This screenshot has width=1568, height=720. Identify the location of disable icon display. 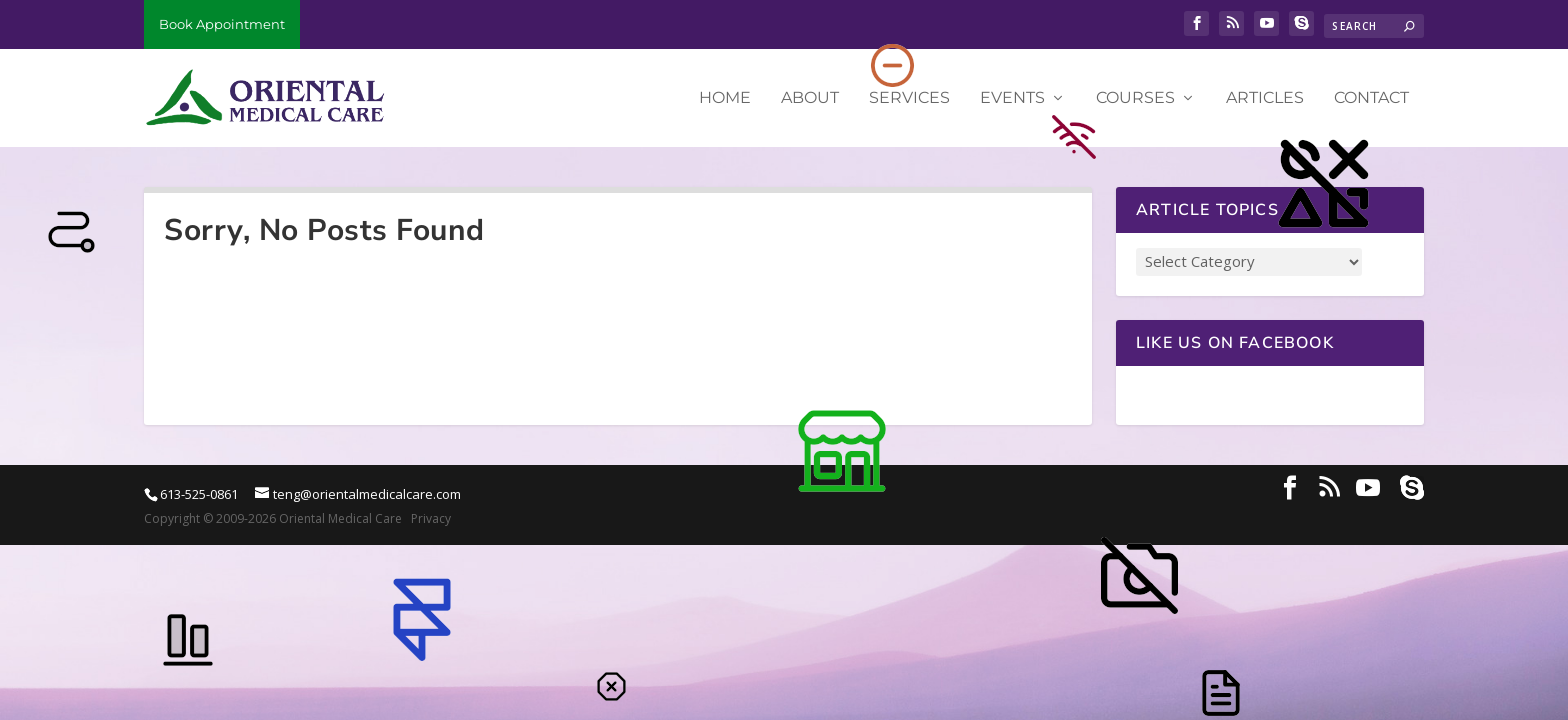
(1324, 183).